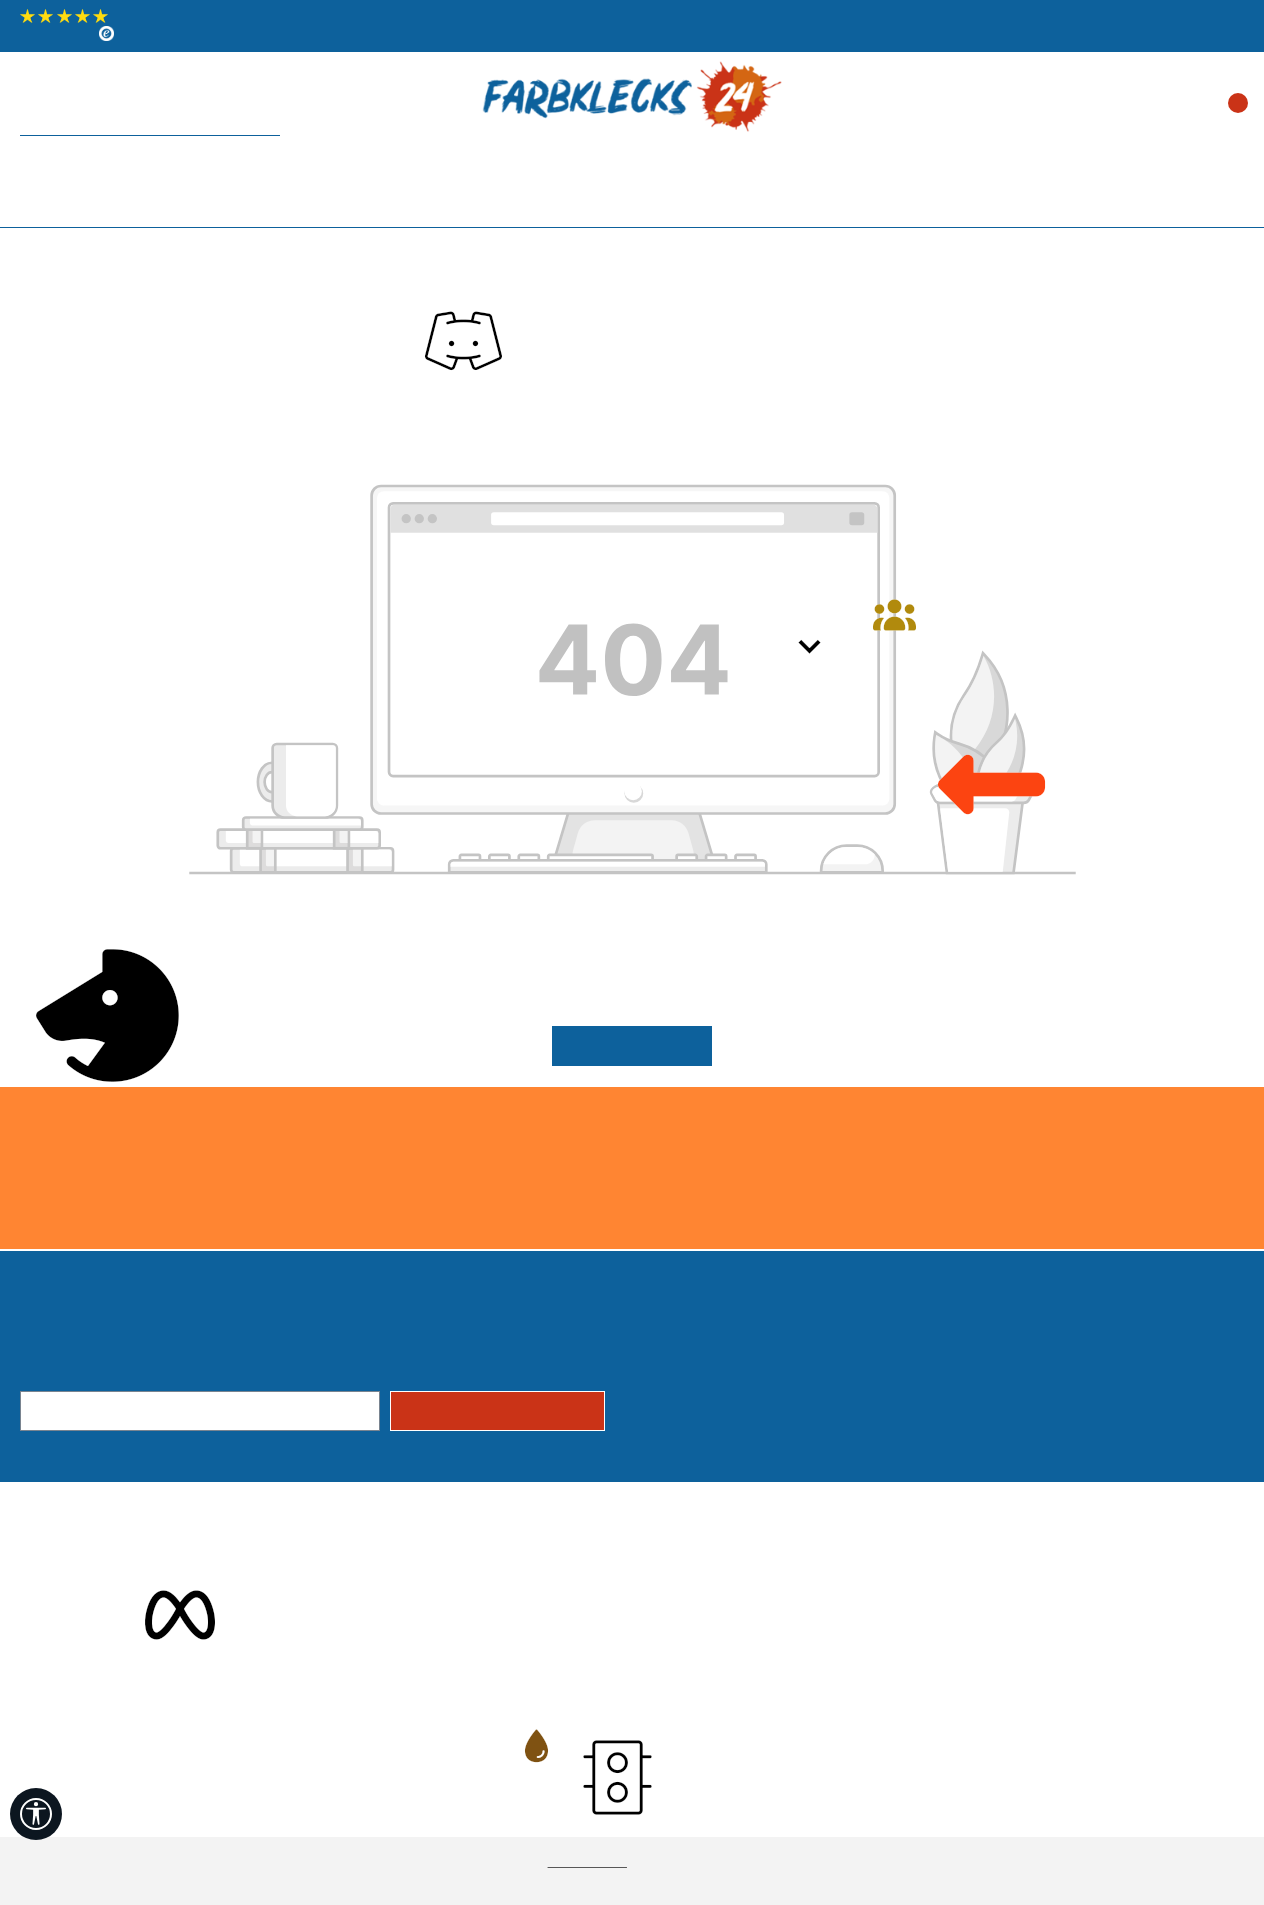 The height and width of the screenshot is (1905, 1264). What do you see at coordinates (894, 615) in the screenshot?
I see `view all users or team members` at bounding box center [894, 615].